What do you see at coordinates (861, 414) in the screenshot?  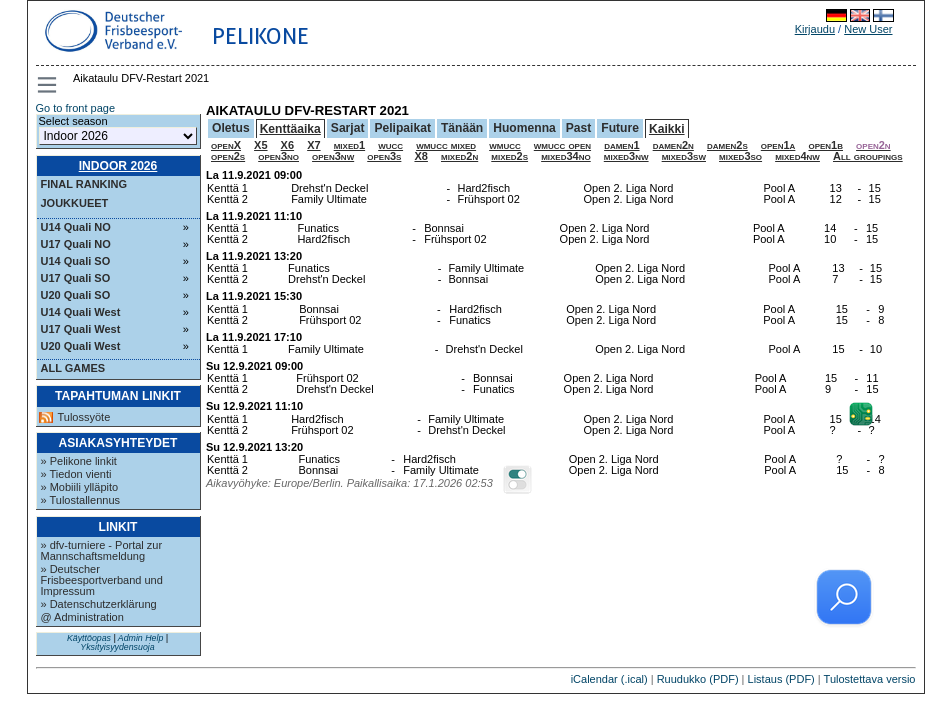 I see `open pcbnew circuit board design application` at bounding box center [861, 414].